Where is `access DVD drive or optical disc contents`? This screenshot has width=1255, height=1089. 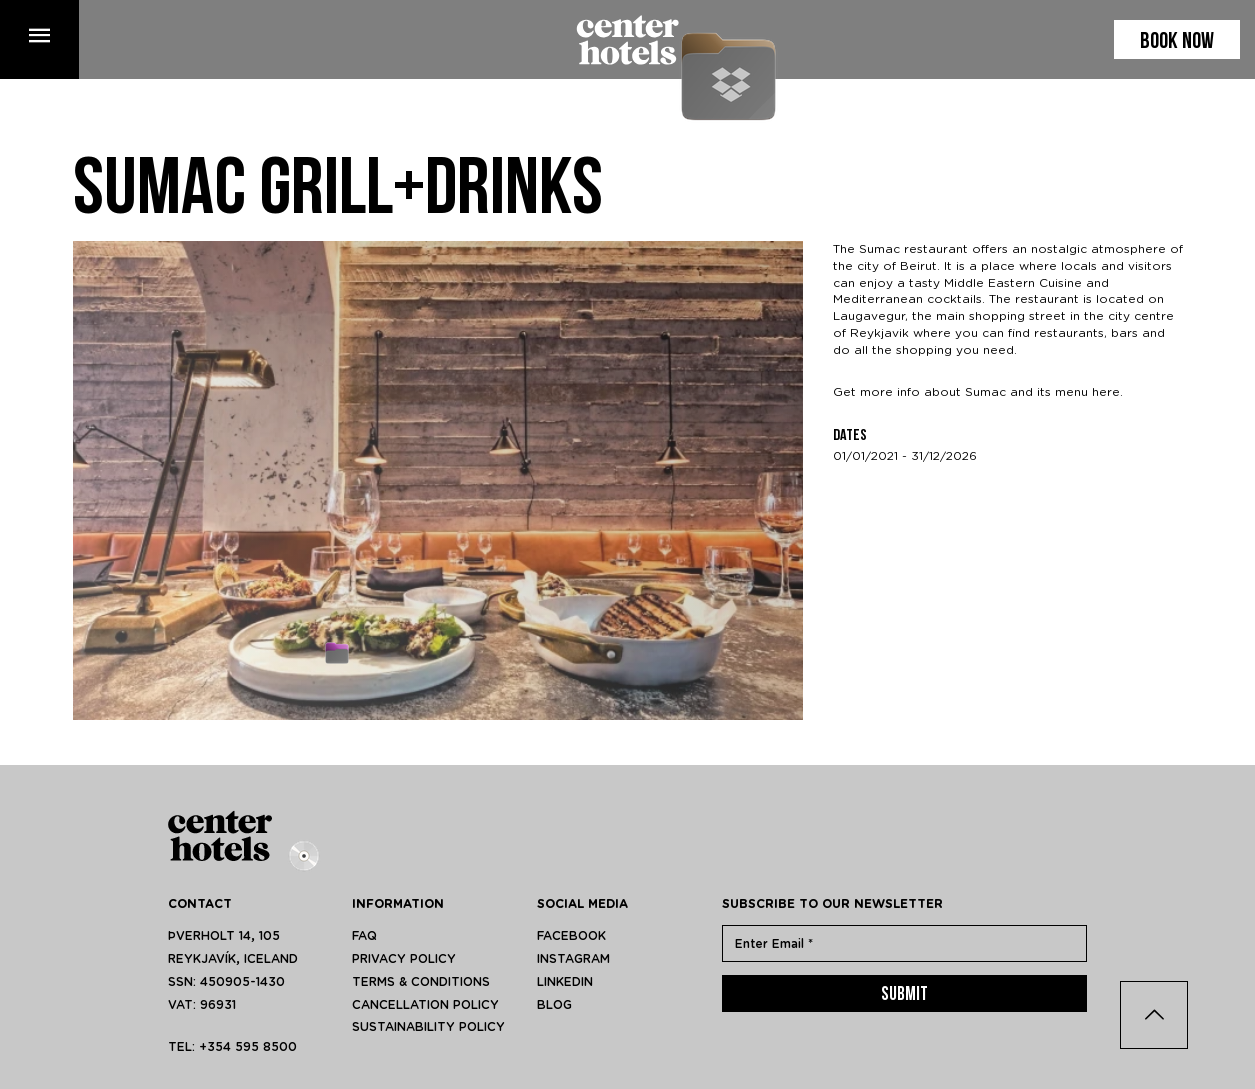
access DVD drive or optical disc contents is located at coordinates (304, 856).